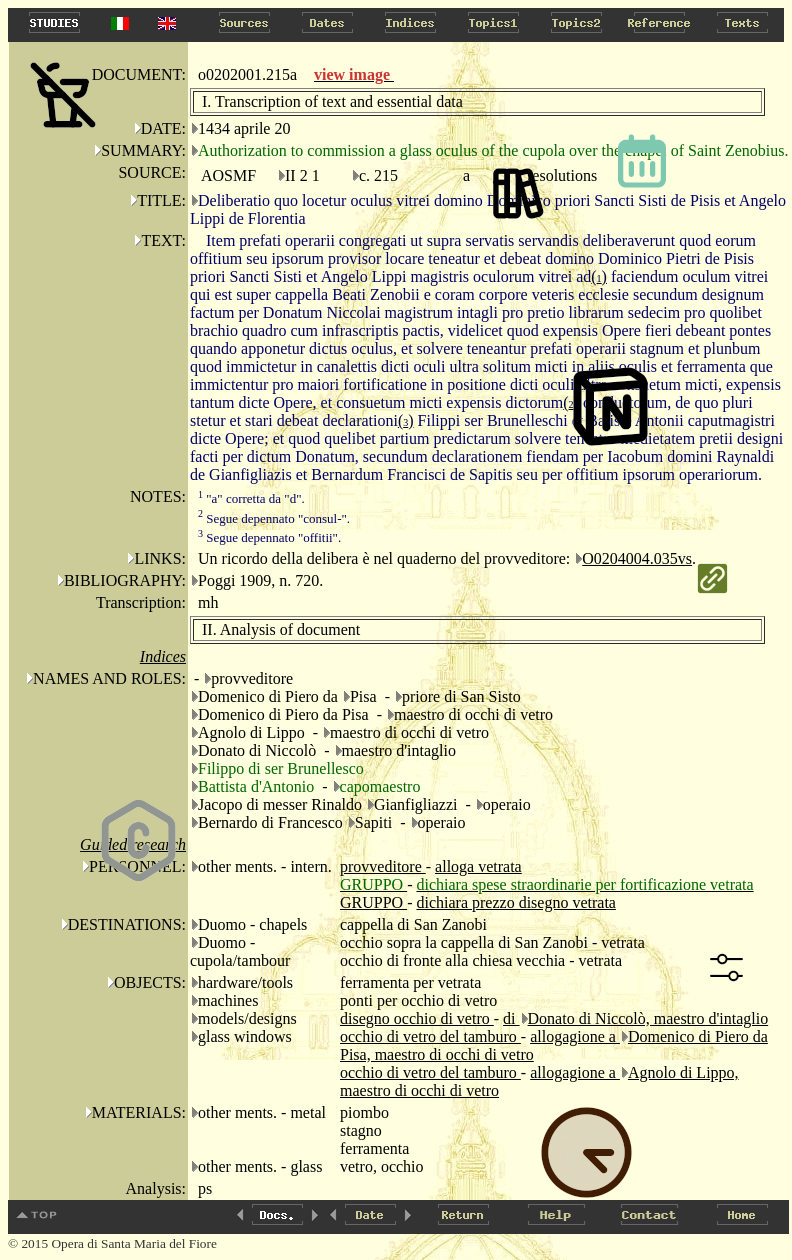 Image resolution: width=792 pixels, height=1260 pixels. I want to click on indicates copyright status or protected content, so click(138, 840).